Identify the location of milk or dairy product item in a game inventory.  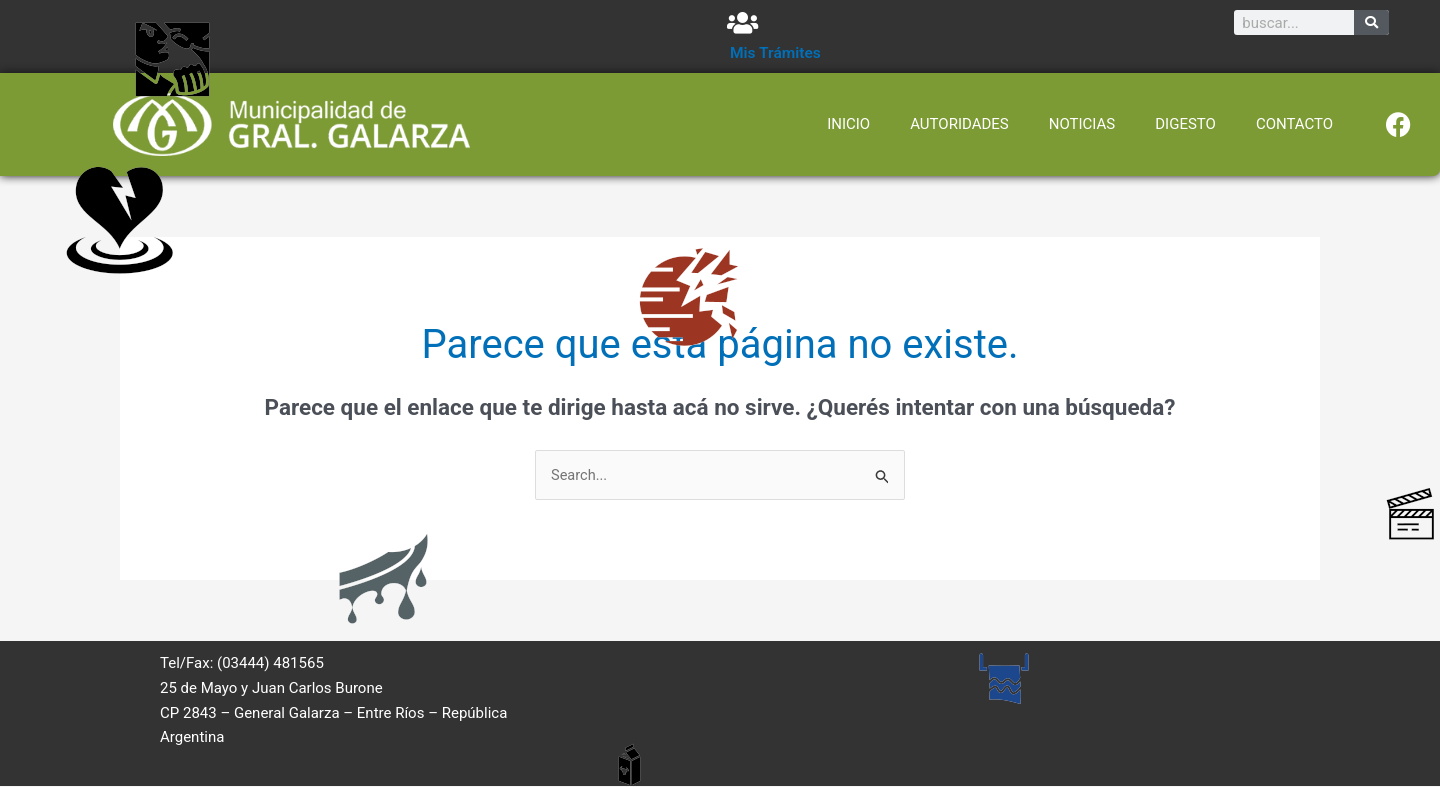
(629, 764).